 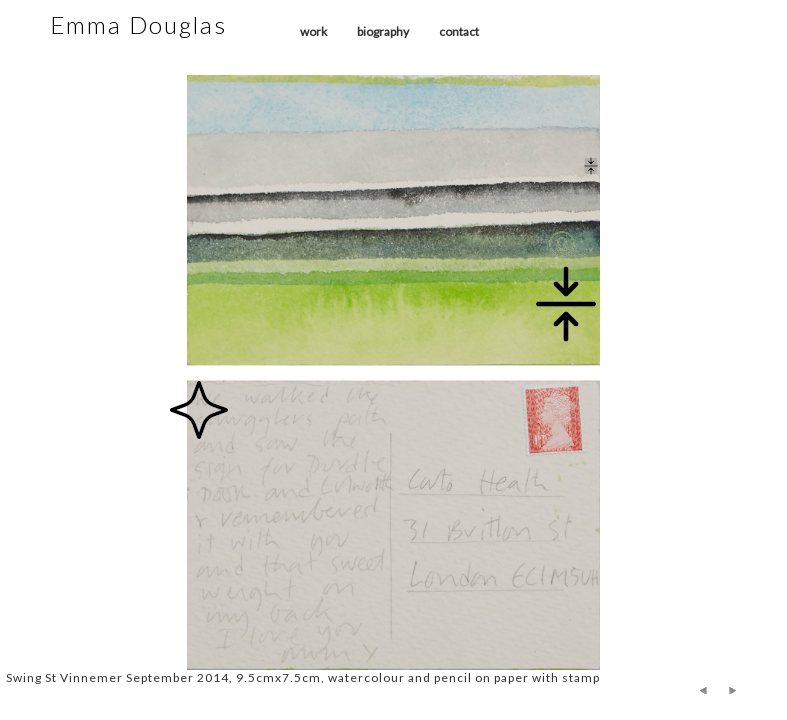 I want to click on indicates AI-generated or enhanced content, so click(x=199, y=410).